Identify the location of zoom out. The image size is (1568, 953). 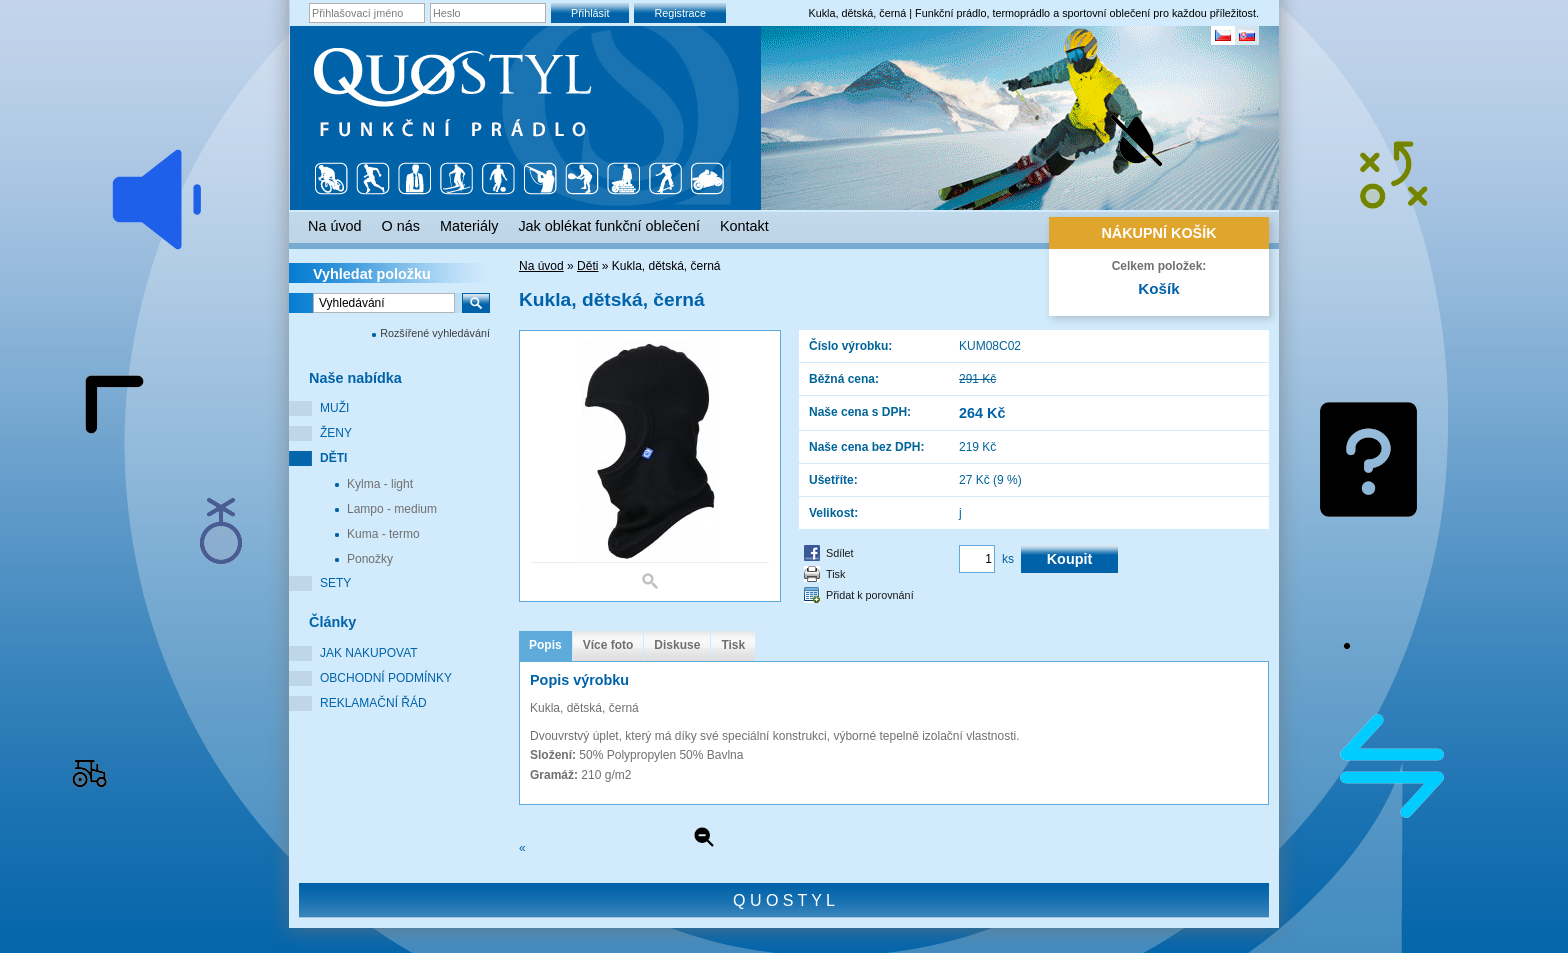
(704, 837).